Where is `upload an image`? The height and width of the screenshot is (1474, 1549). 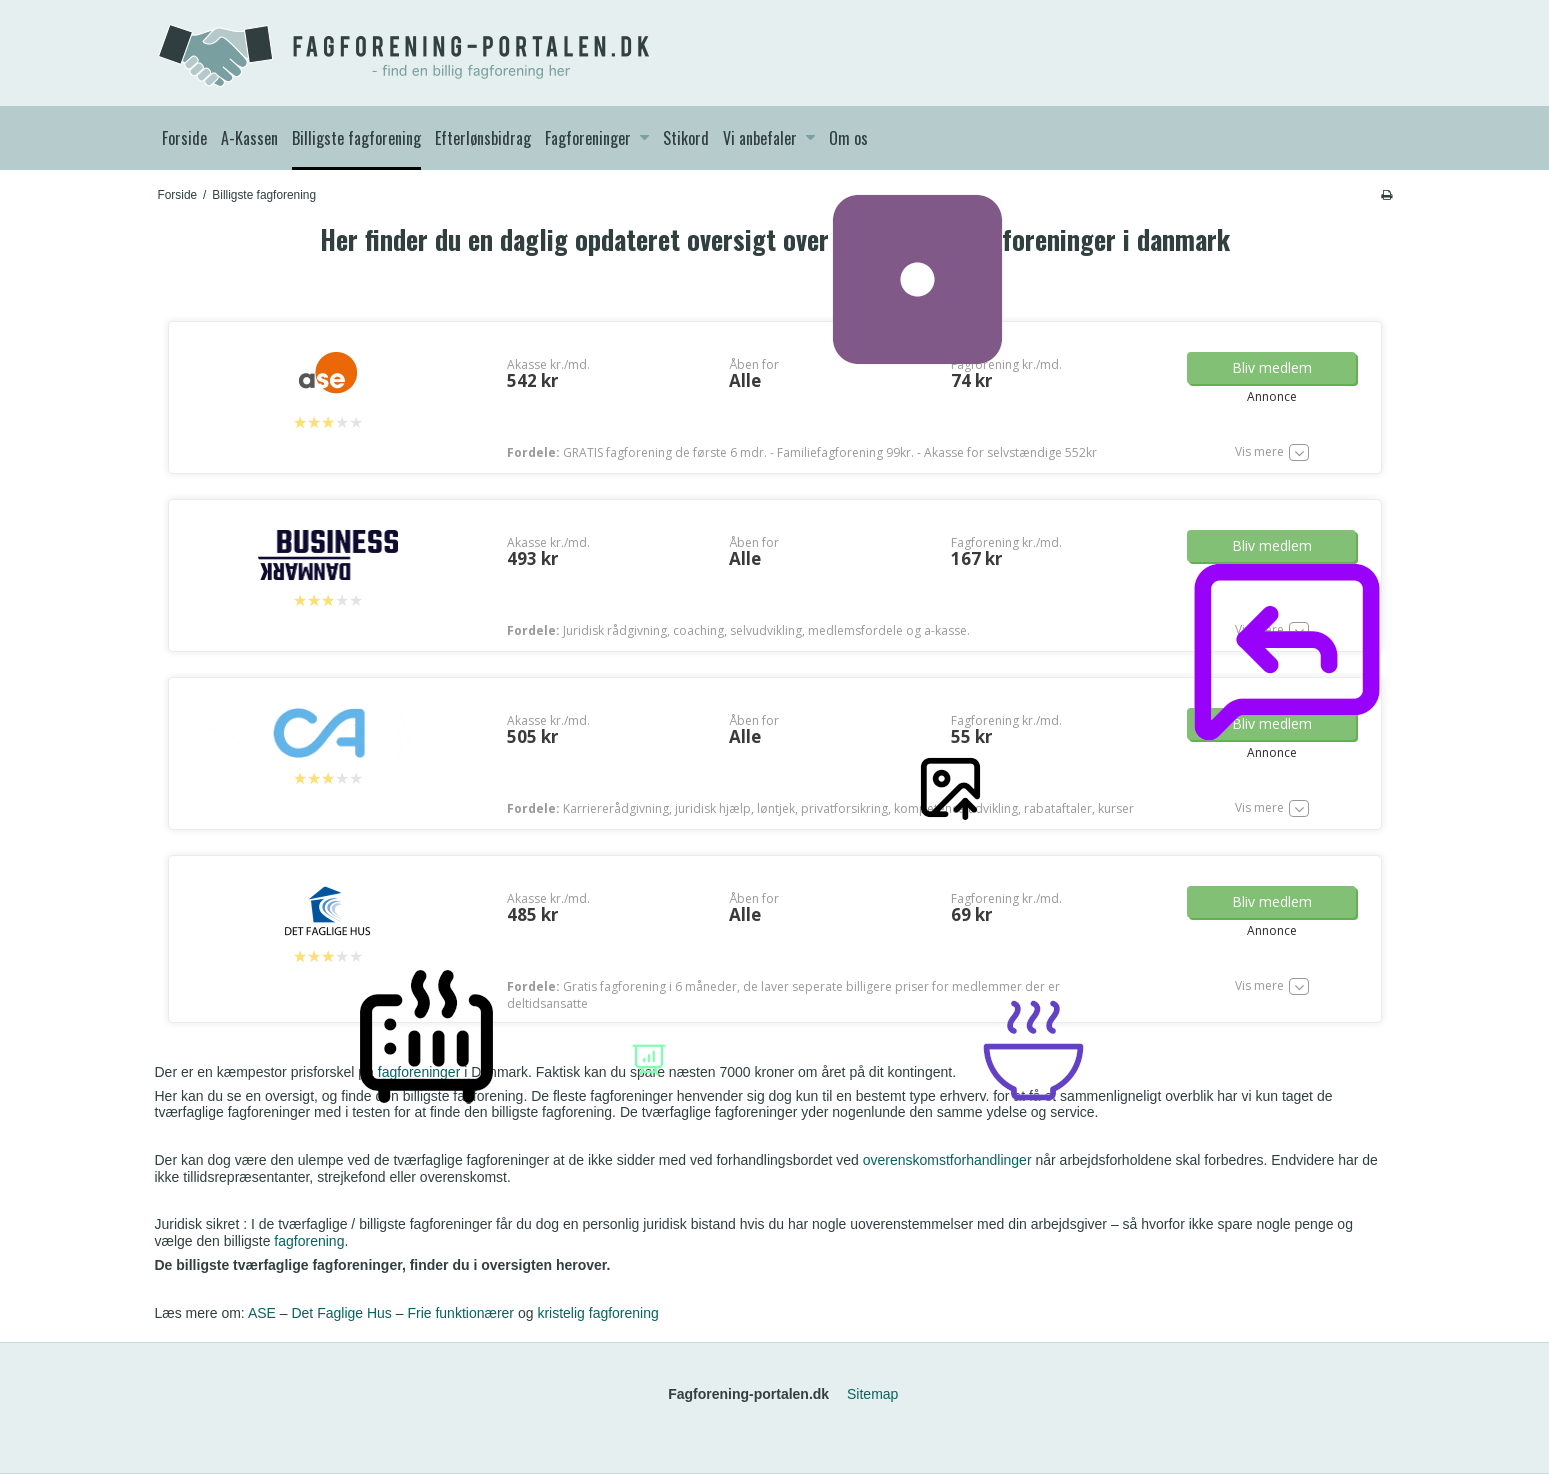
upload an image is located at coordinates (950, 787).